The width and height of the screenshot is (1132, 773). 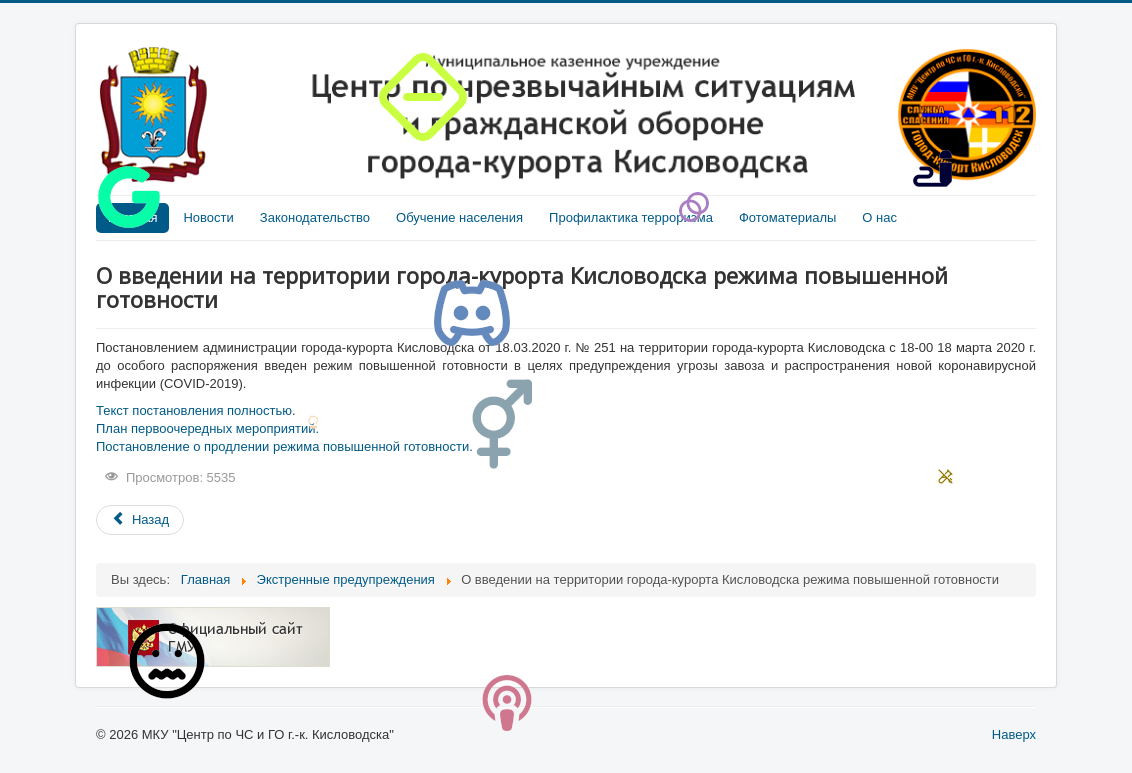 I want to click on sign in with Google, so click(x=129, y=197).